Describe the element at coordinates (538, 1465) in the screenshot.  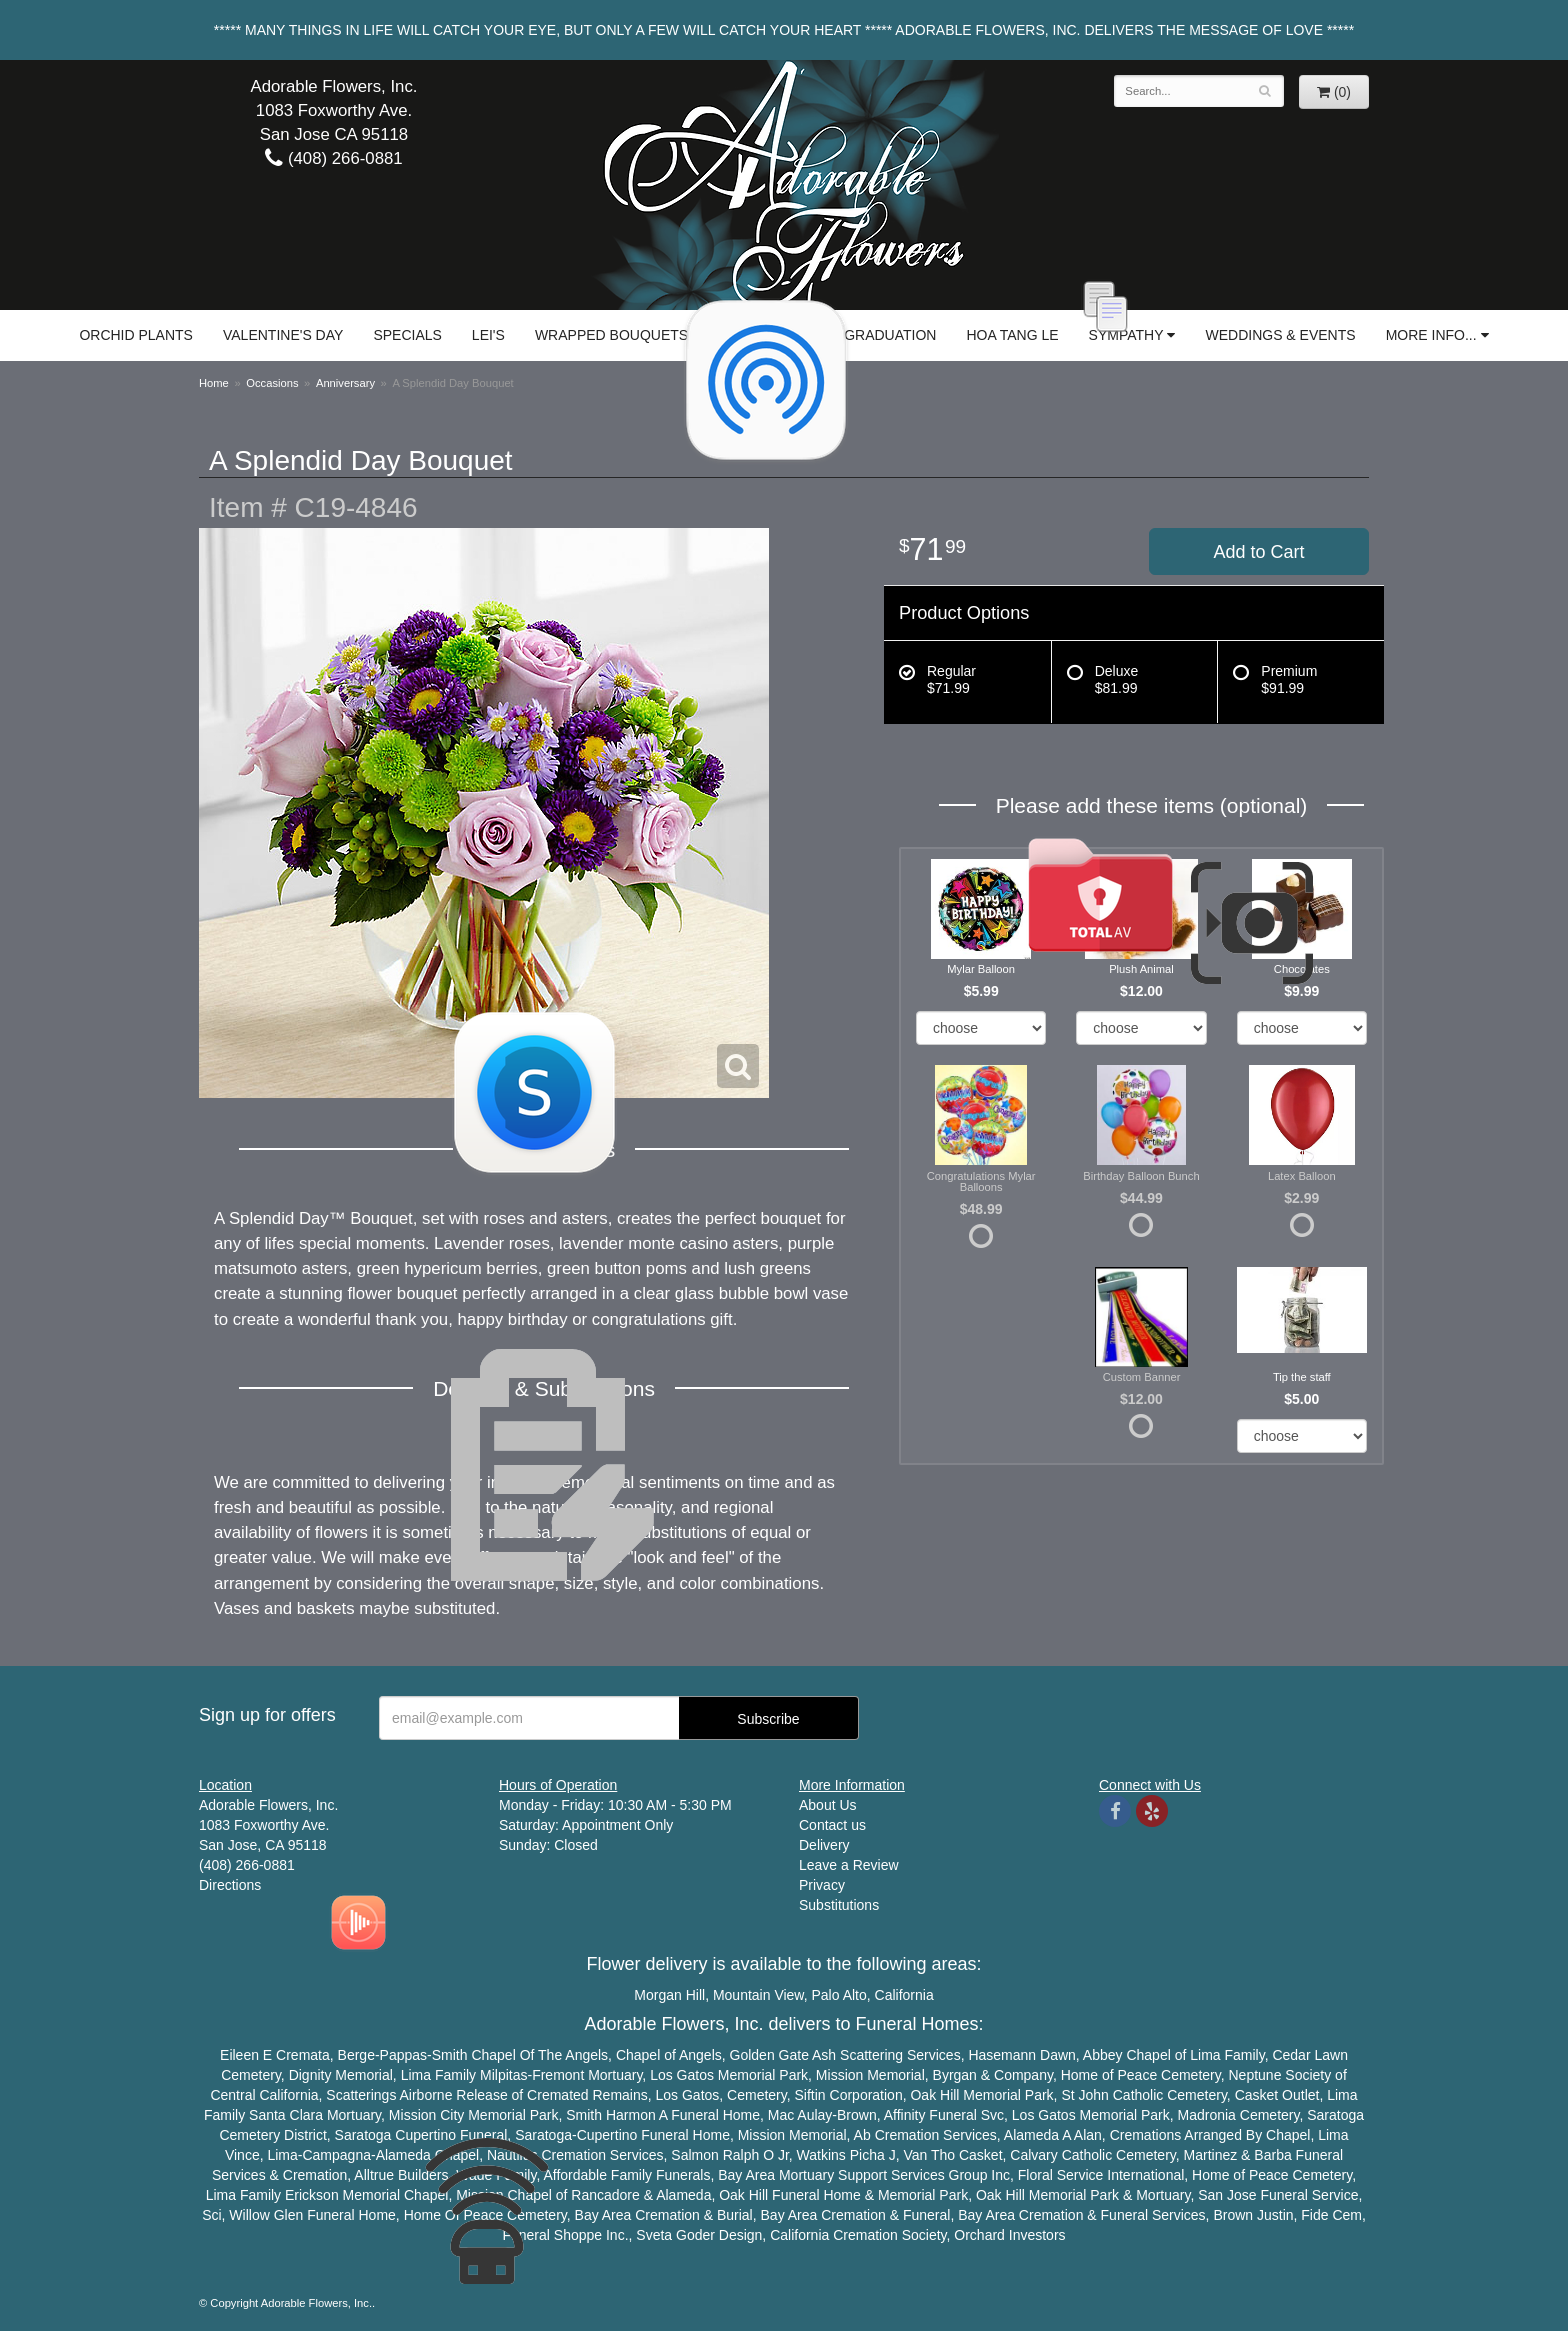
I see `battery fully charged and currently charging` at that location.